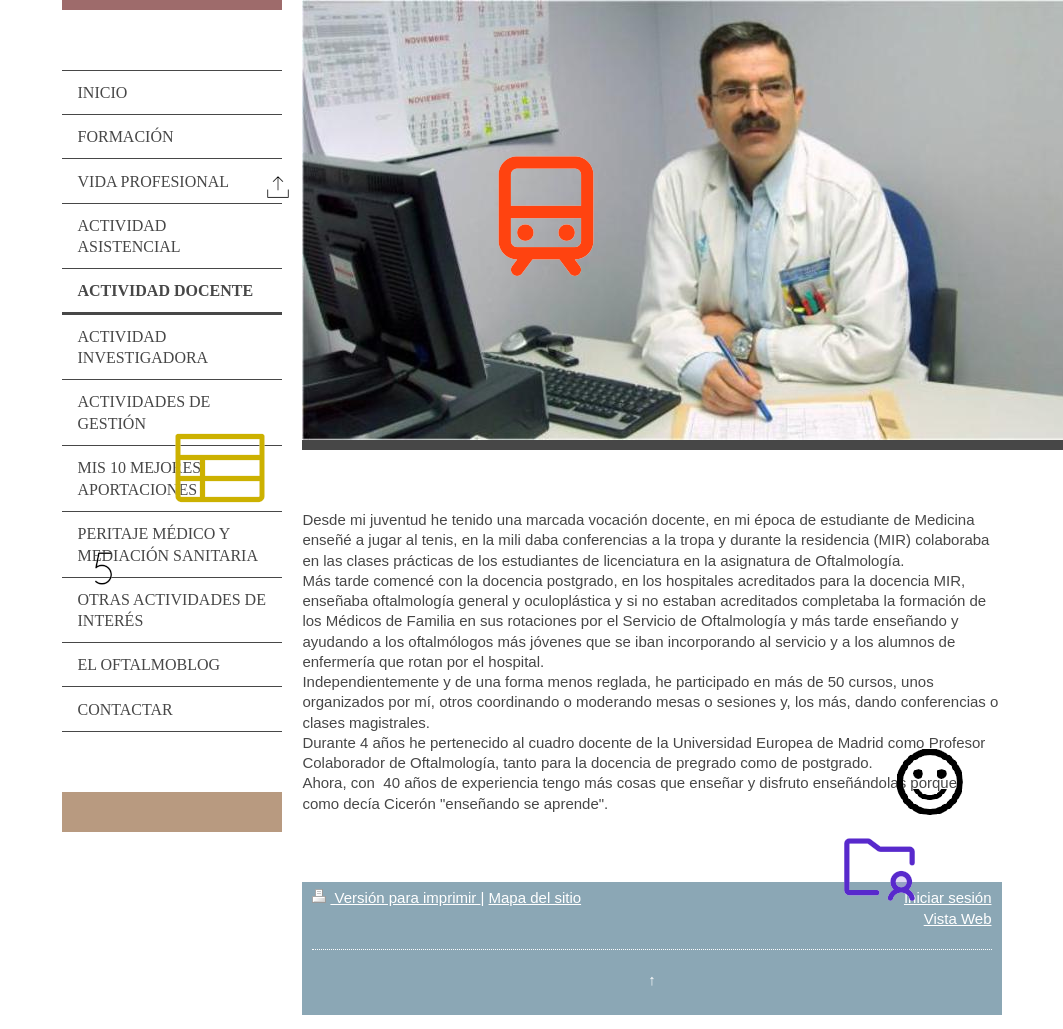 This screenshot has height=1029, width=1063. What do you see at coordinates (546, 212) in the screenshot?
I see `view train schedules or rail services` at bounding box center [546, 212].